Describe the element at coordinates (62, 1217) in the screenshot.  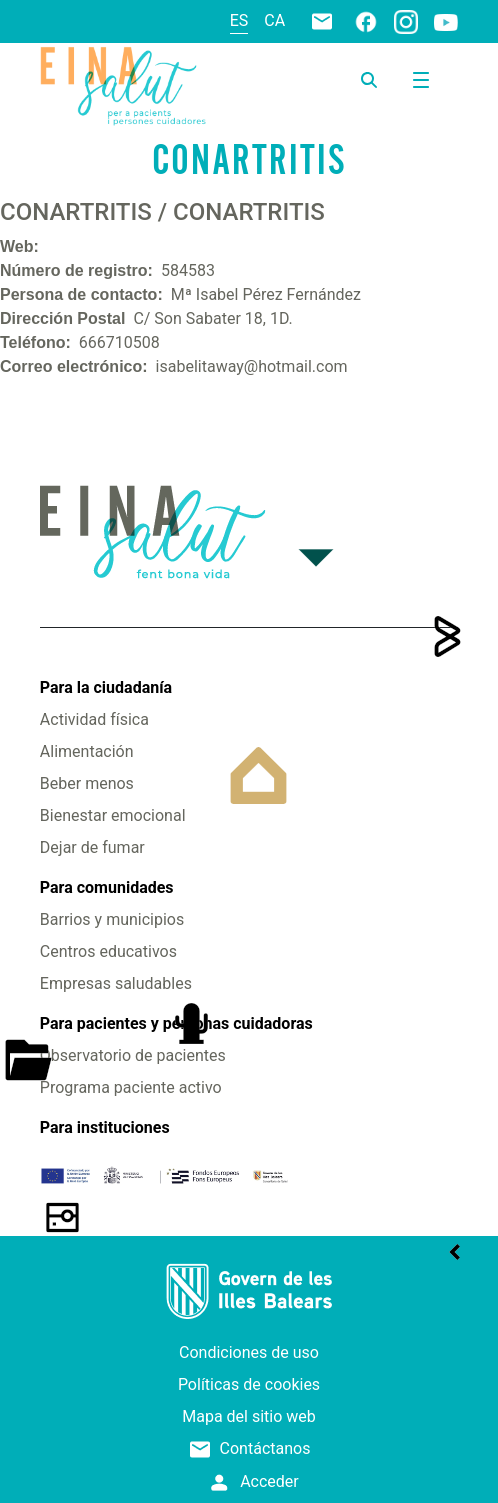
I see `start a presentation or slideshow` at that location.